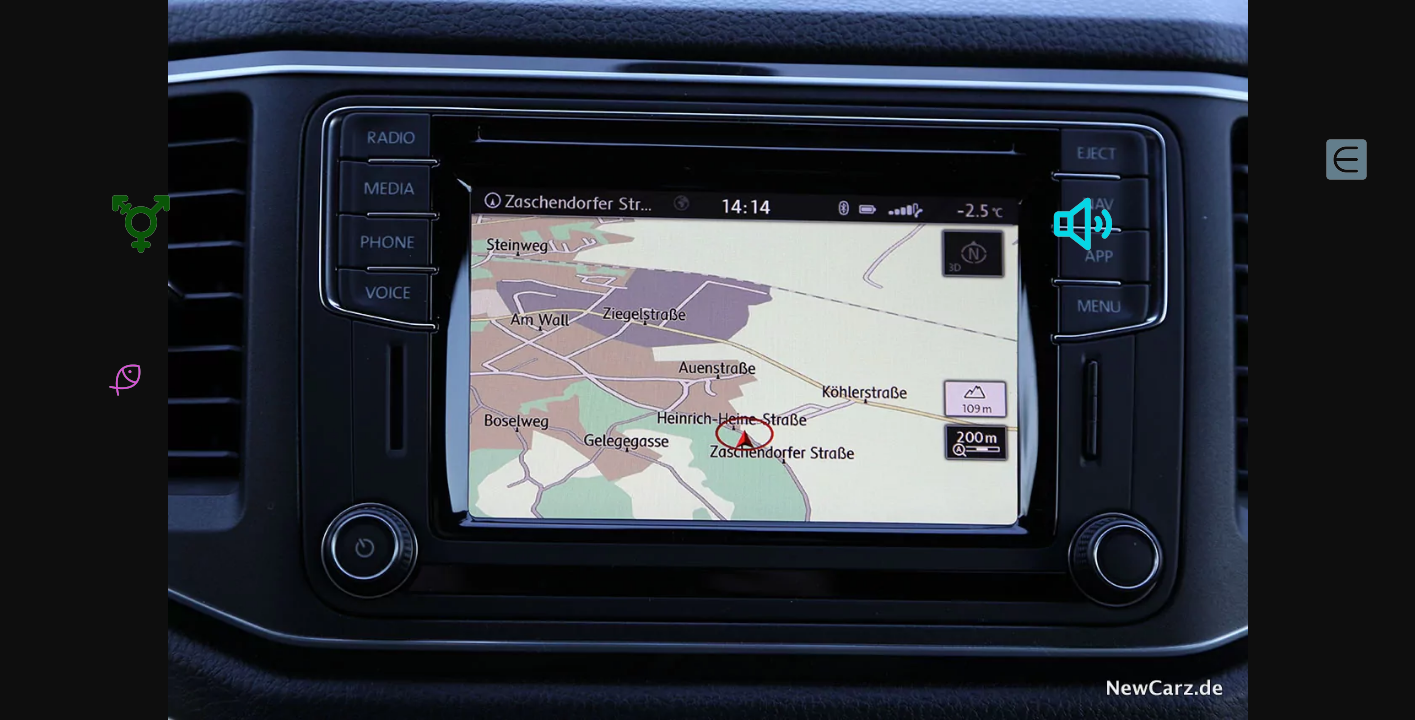 This screenshot has height=720, width=1415. What do you see at coordinates (1346, 159) in the screenshot?
I see `indicates set membership in mathematical notation` at bounding box center [1346, 159].